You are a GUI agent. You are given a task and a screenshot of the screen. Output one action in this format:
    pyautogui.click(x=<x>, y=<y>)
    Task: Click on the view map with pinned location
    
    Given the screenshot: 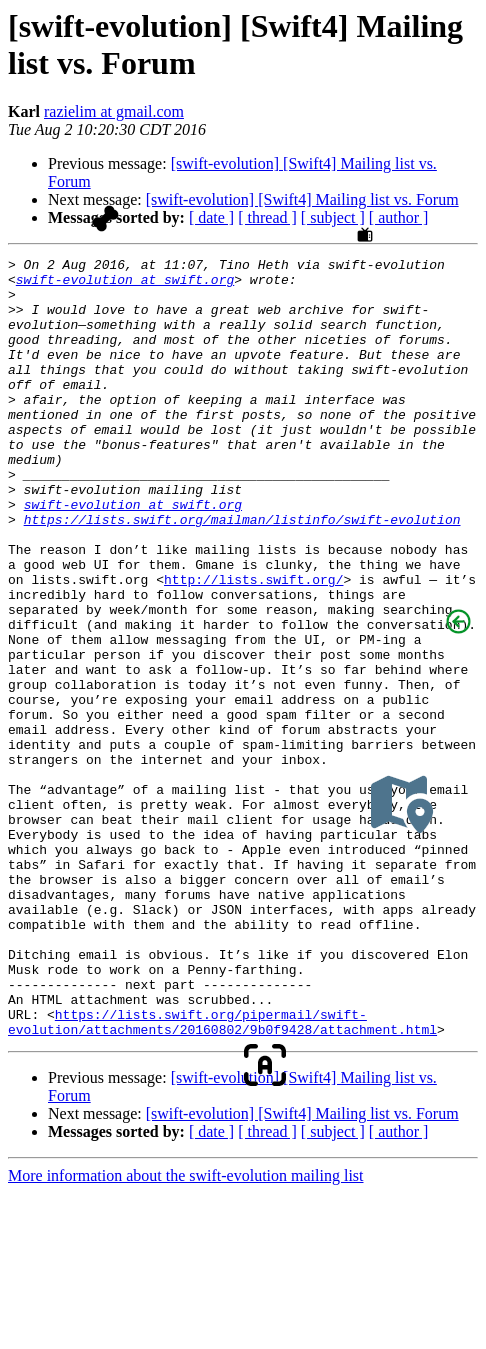 What is the action you would take?
    pyautogui.click(x=399, y=802)
    